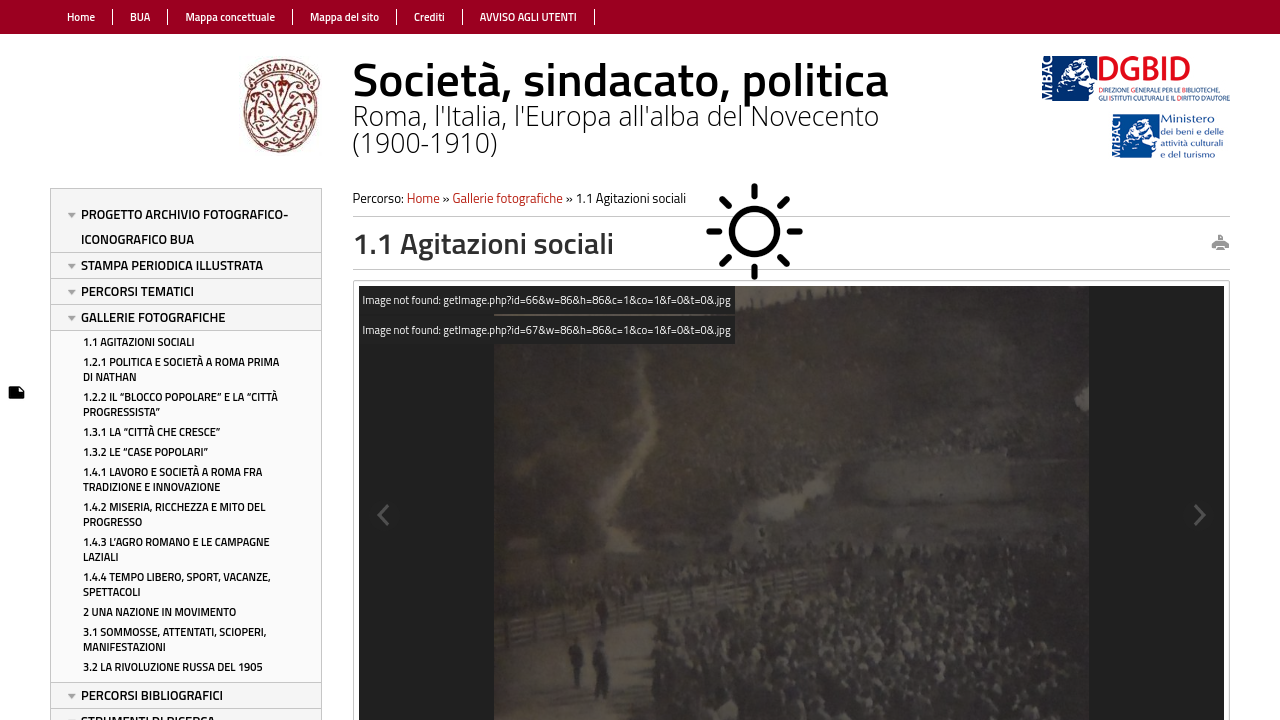  I want to click on create a new note, so click(16, 392).